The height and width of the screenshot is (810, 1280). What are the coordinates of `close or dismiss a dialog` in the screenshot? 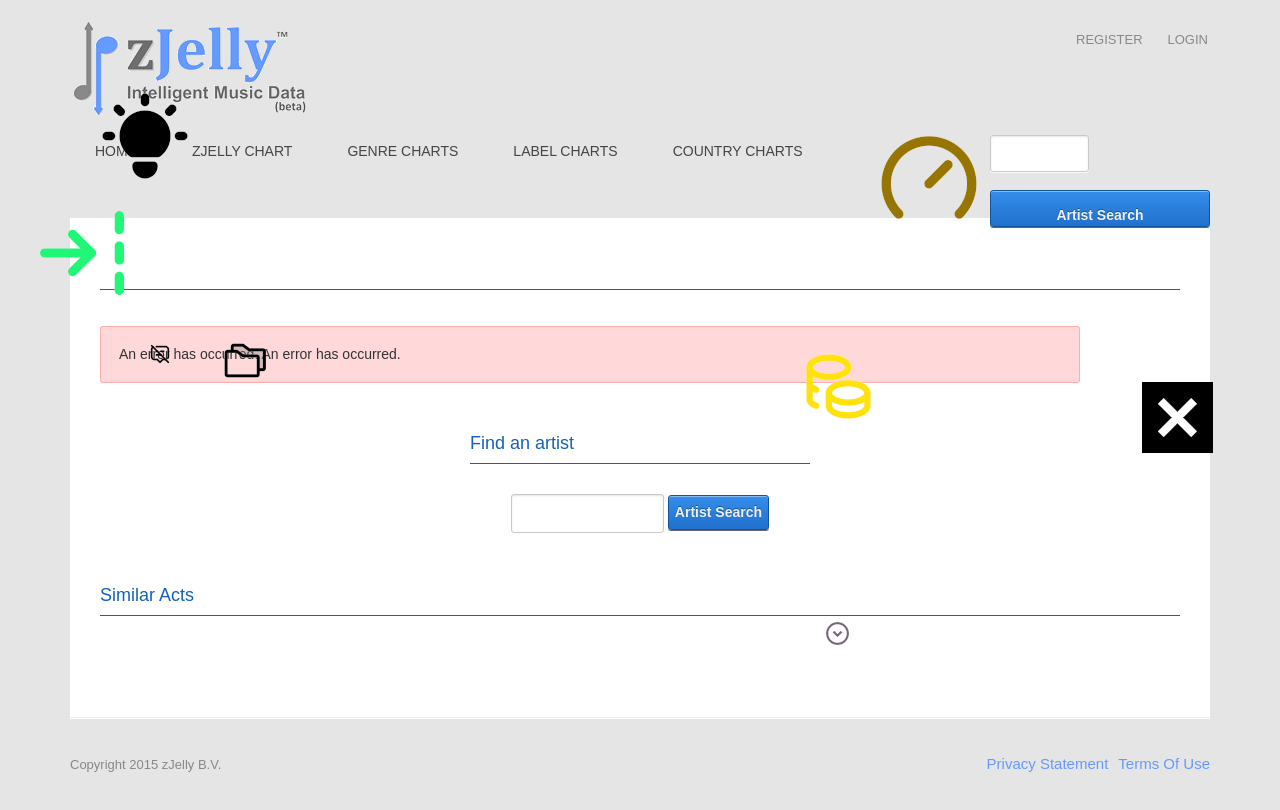 It's located at (1177, 417).